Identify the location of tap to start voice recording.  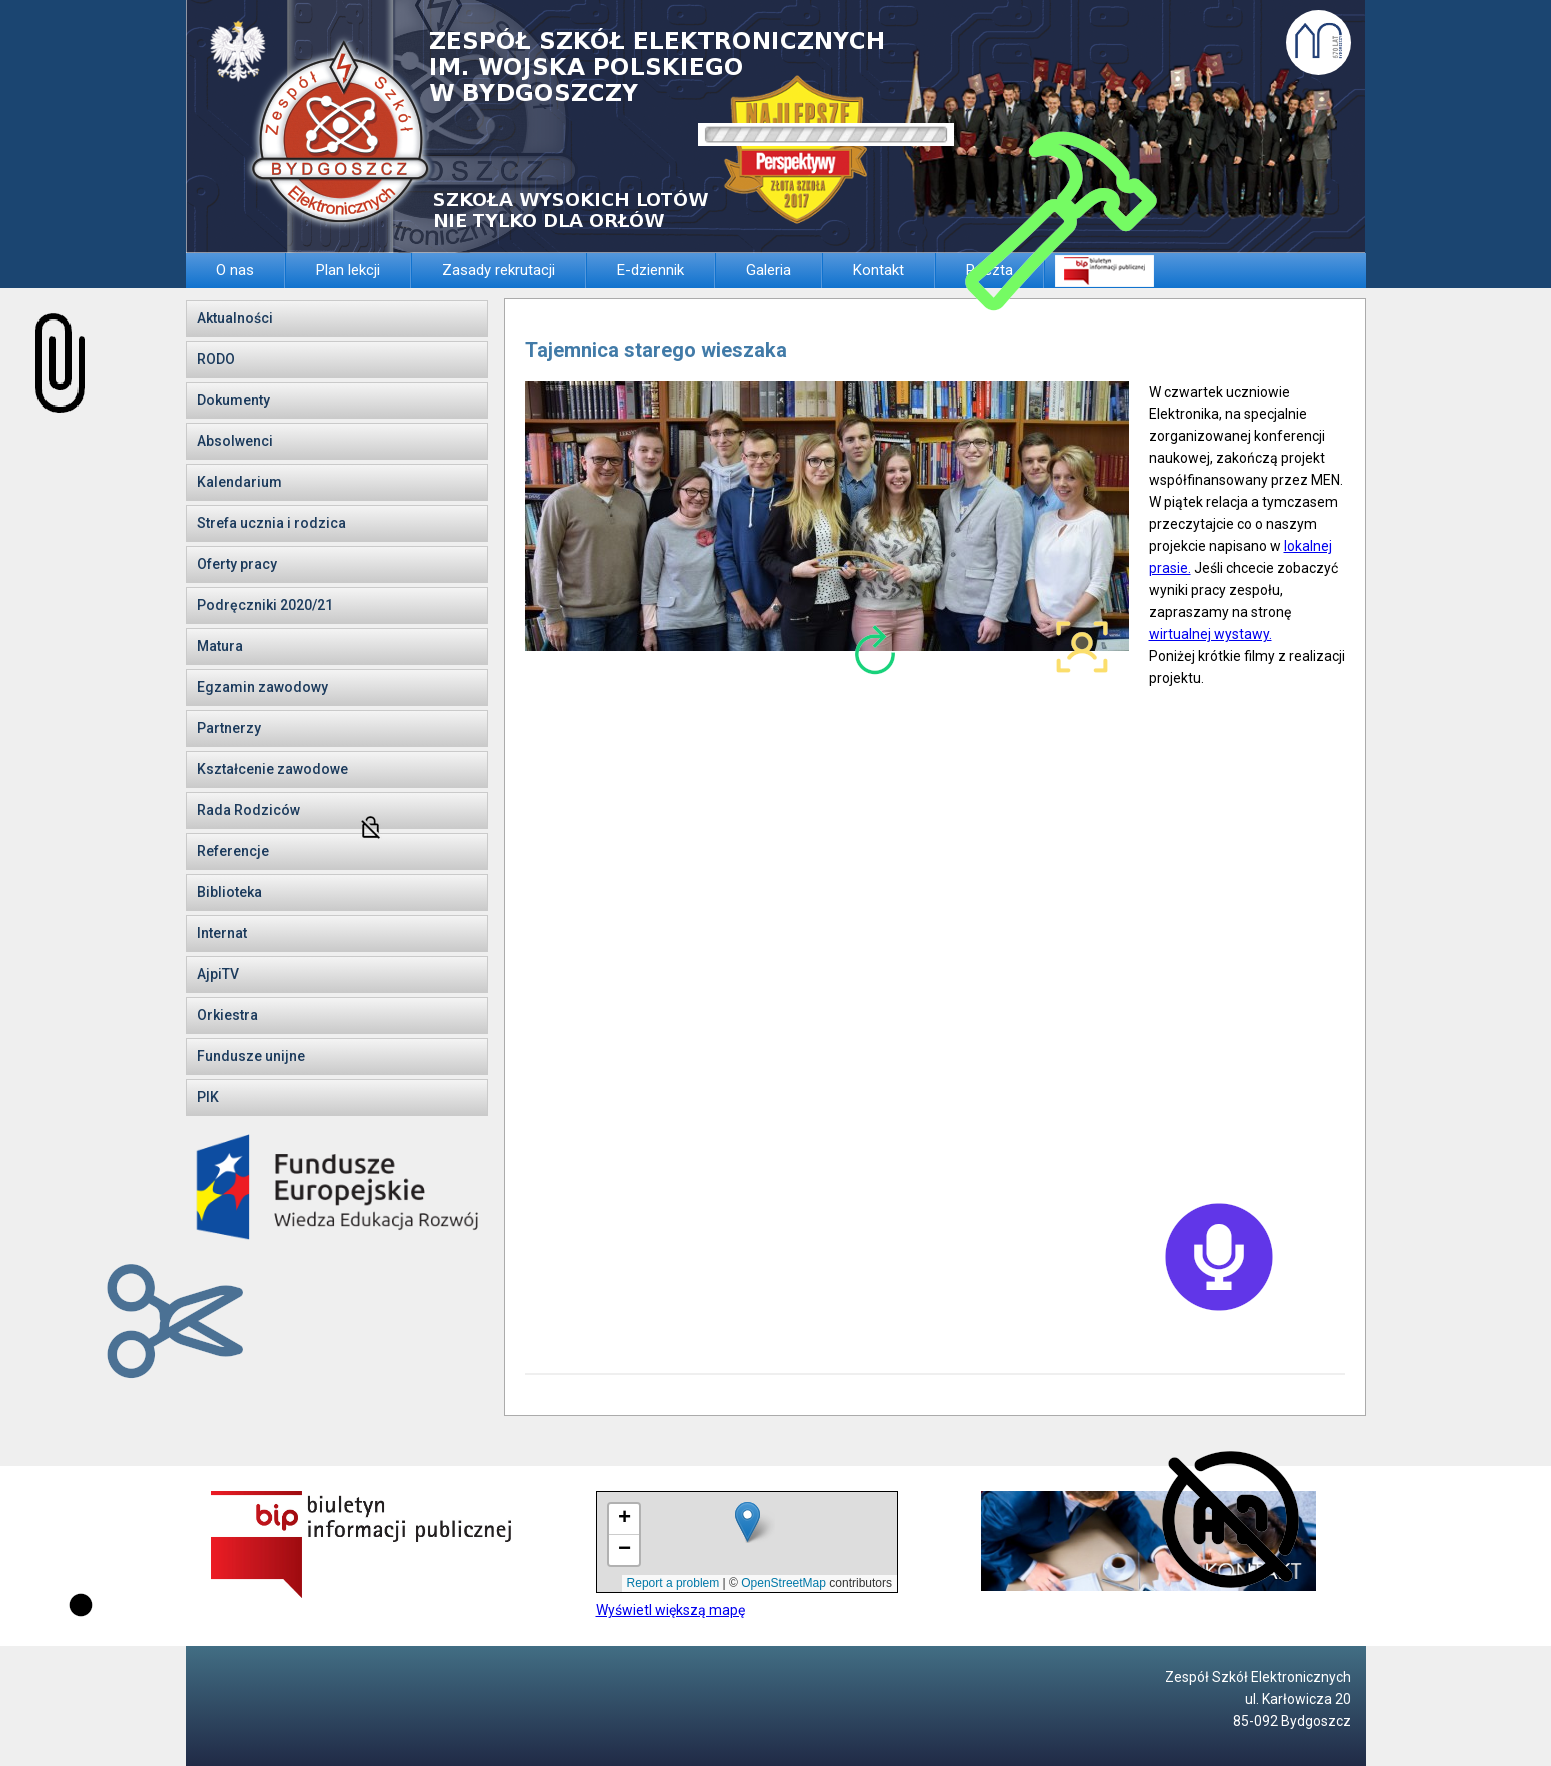
(1219, 1257).